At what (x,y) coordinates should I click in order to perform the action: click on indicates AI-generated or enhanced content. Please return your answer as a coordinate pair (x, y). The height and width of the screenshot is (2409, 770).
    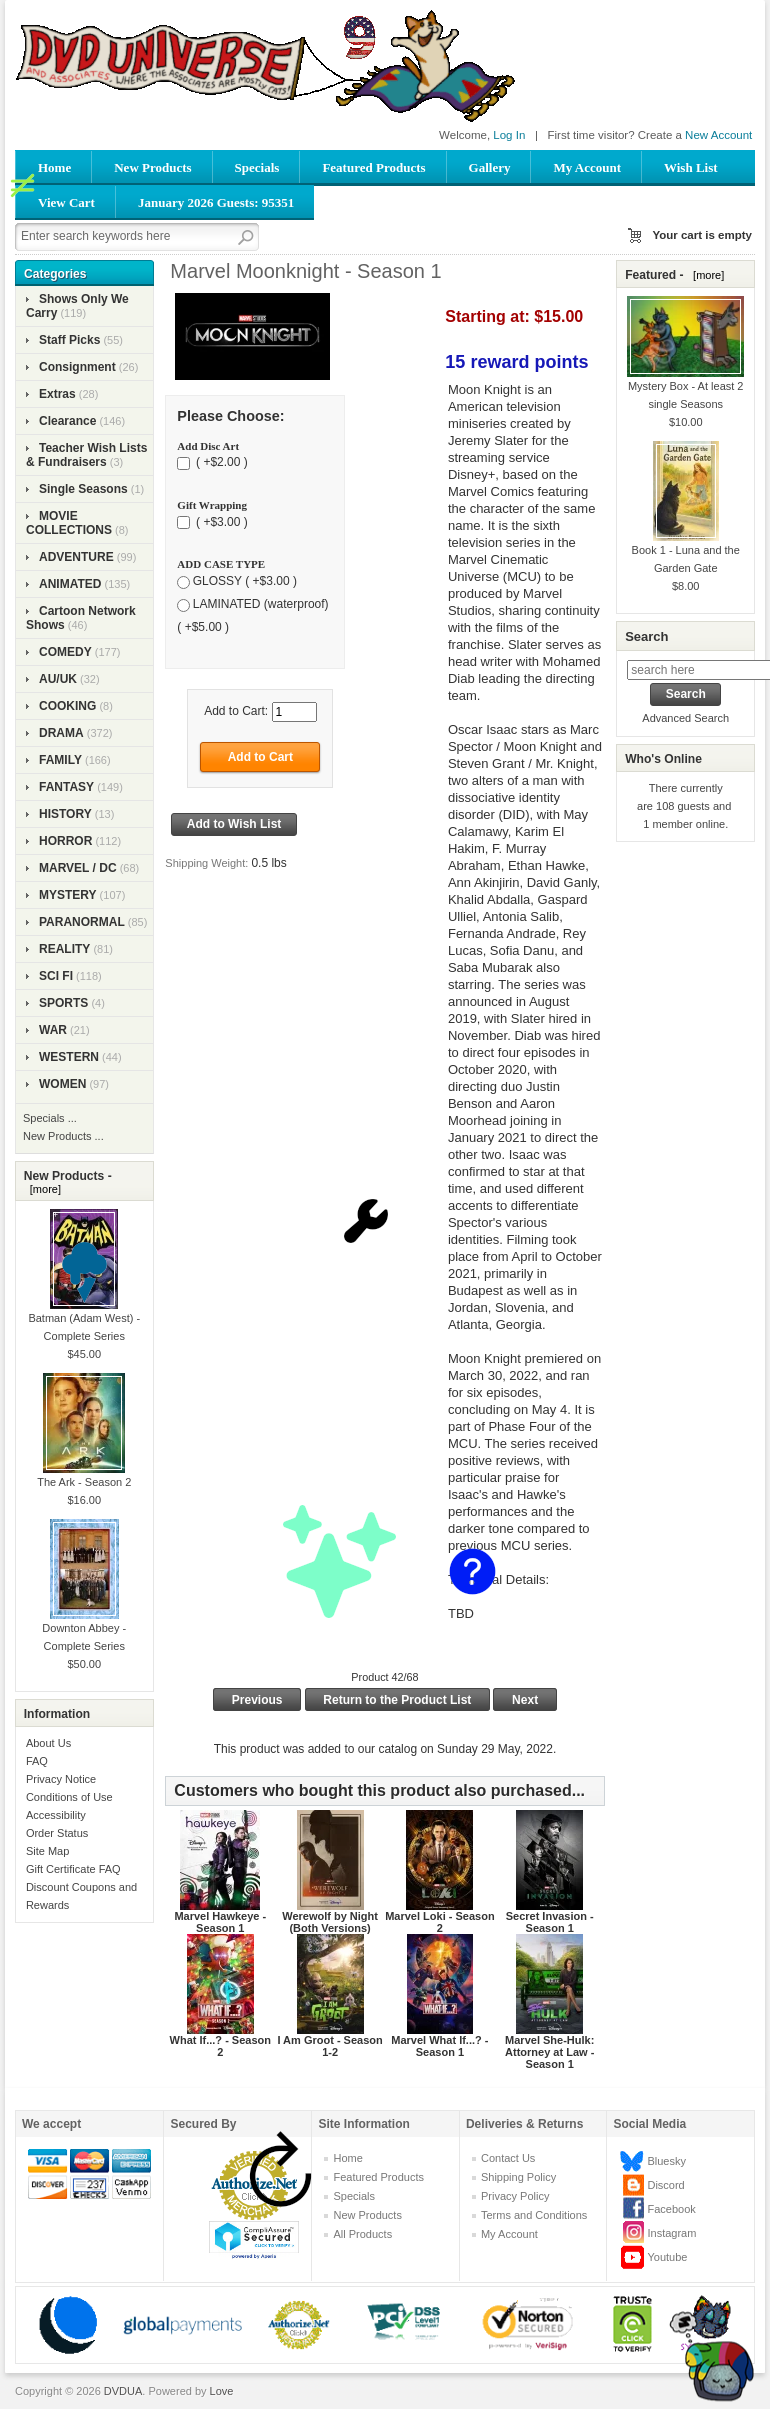
    Looking at the image, I should click on (339, 1561).